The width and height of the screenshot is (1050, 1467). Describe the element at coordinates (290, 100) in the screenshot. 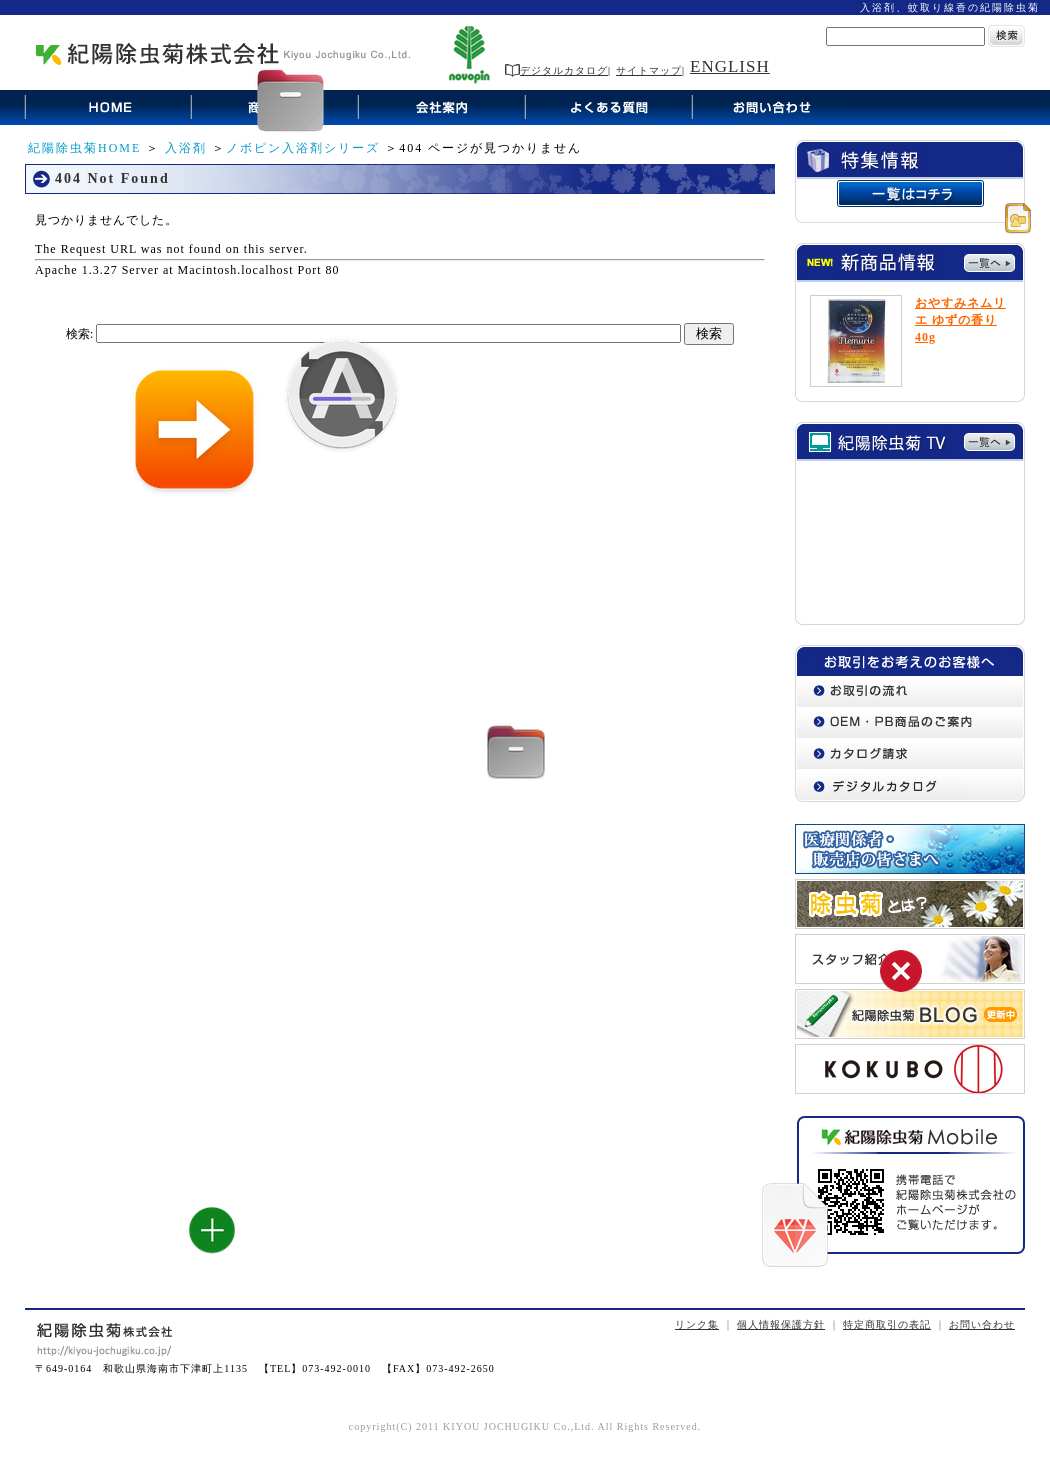

I see `open file manager application` at that location.